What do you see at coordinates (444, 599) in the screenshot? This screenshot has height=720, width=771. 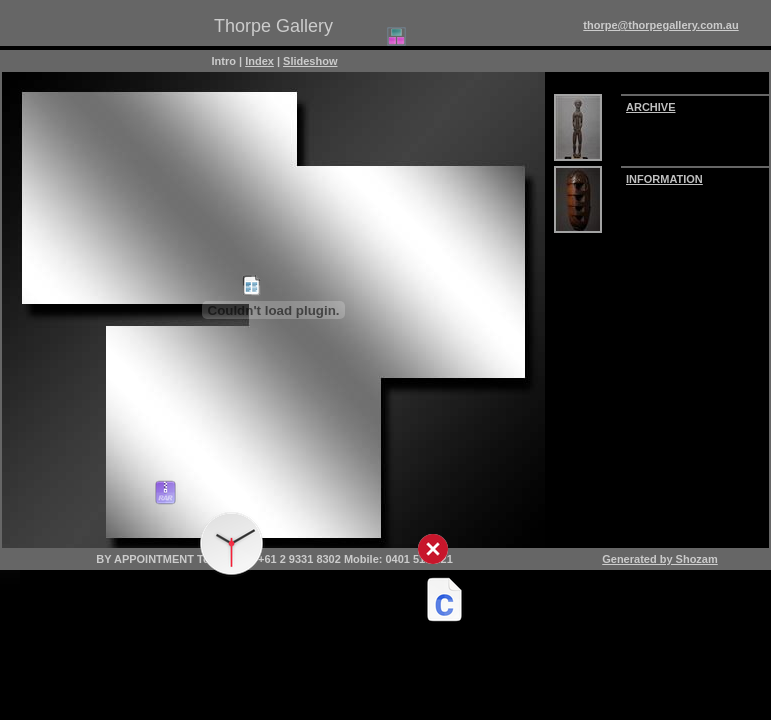 I see `a C programming language source file` at bounding box center [444, 599].